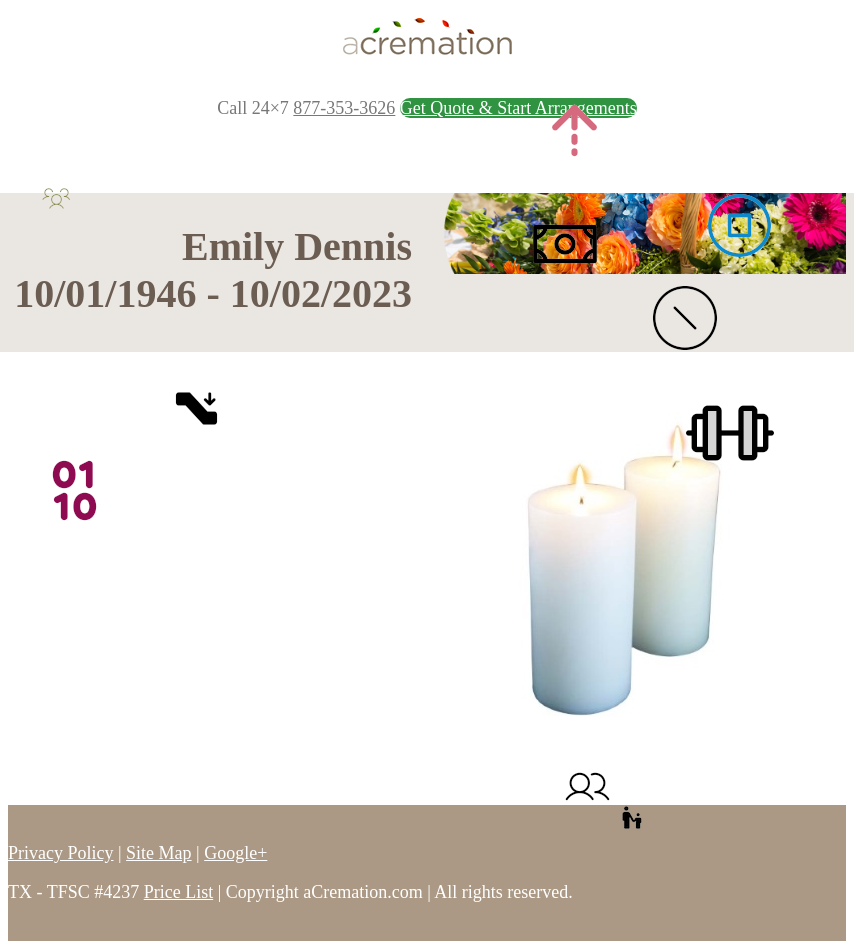 The image size is (854, 949). Describe the element at coordinates (587, 786) in the screenshot. I see `view all users or contacts` at that location.